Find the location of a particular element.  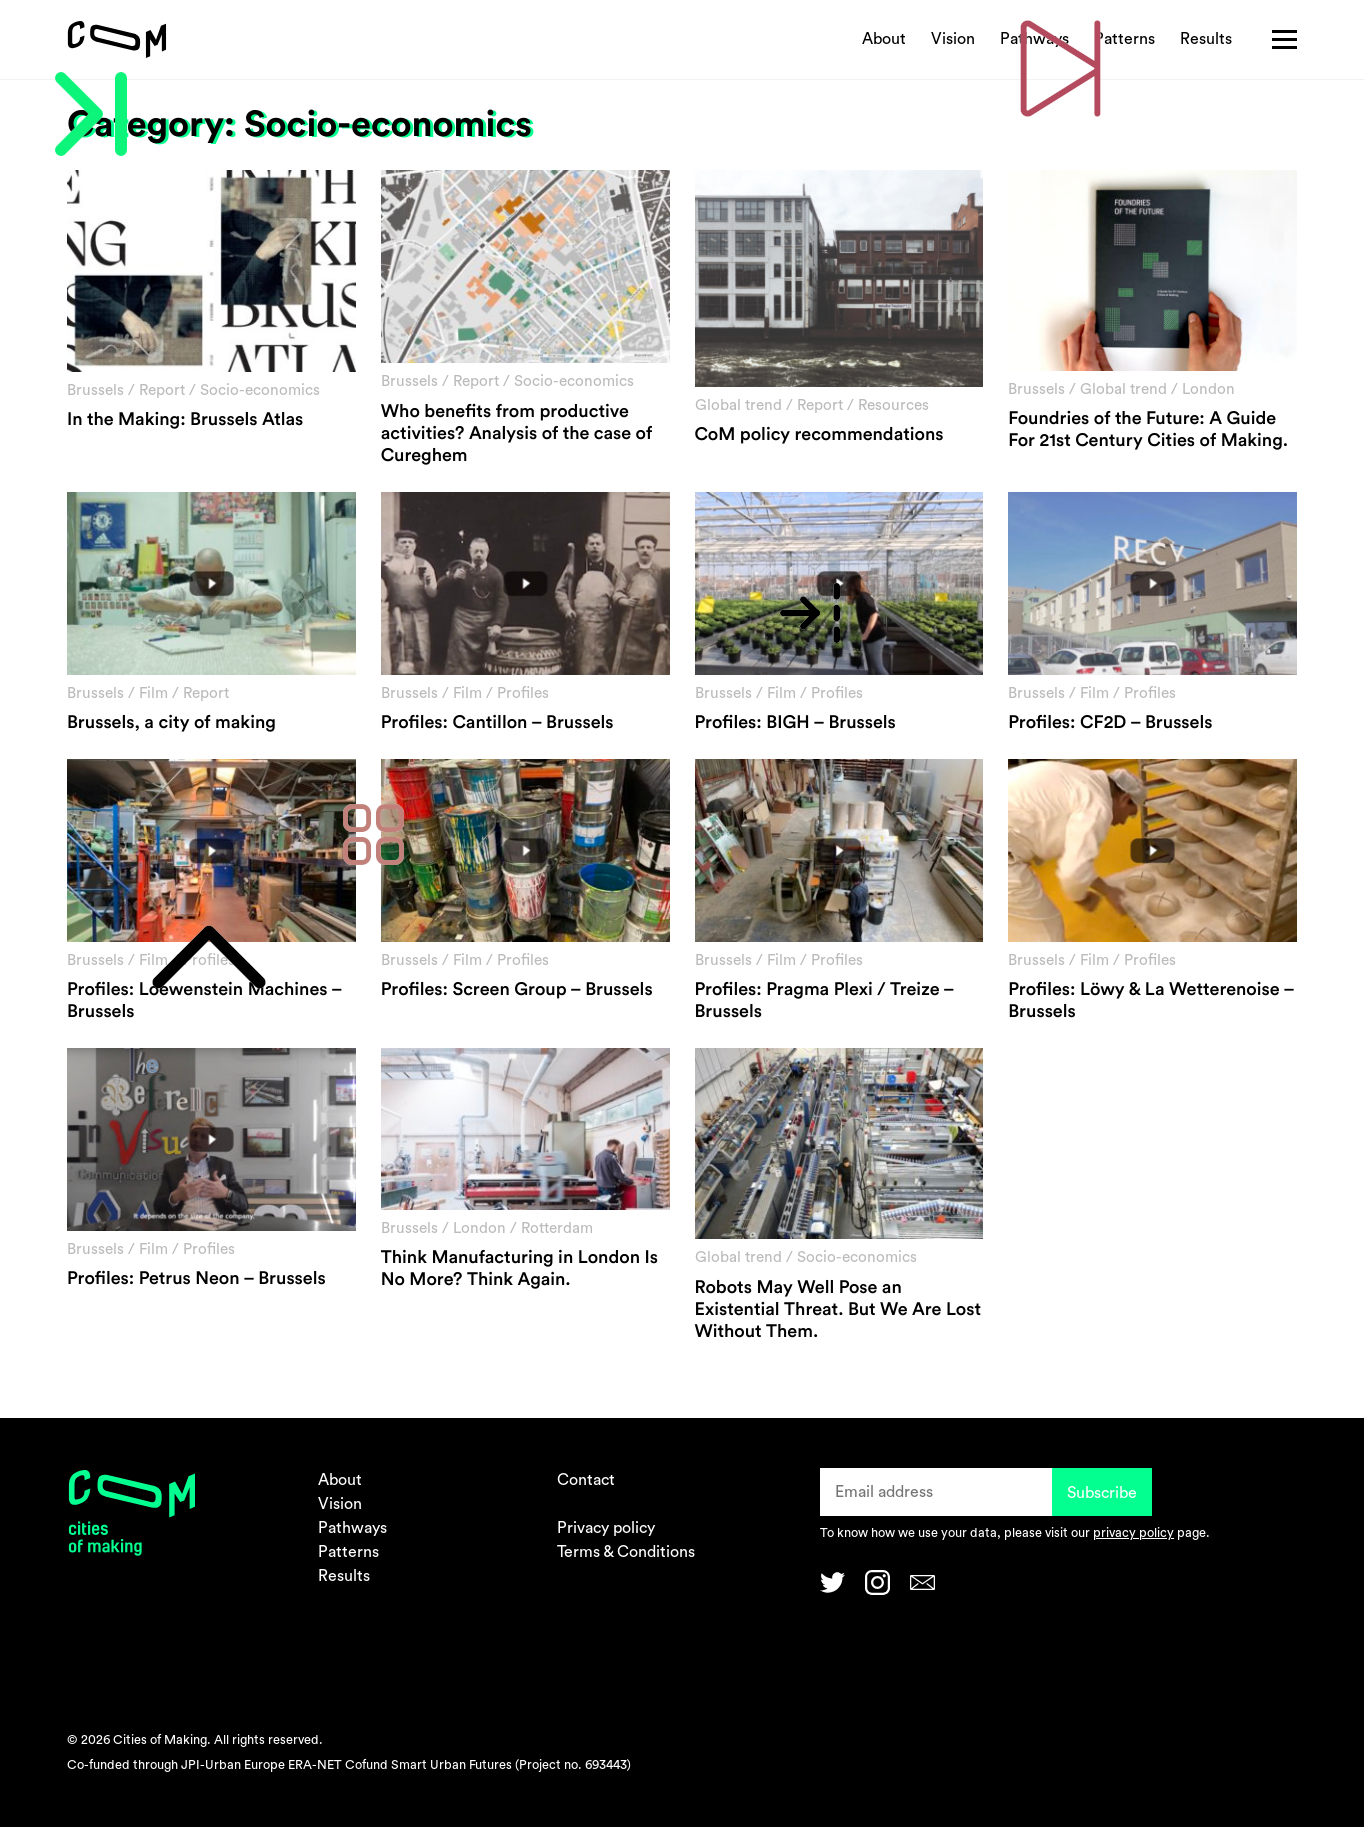

skip to the end of a playlist or track is located at coordinates (91, 114).